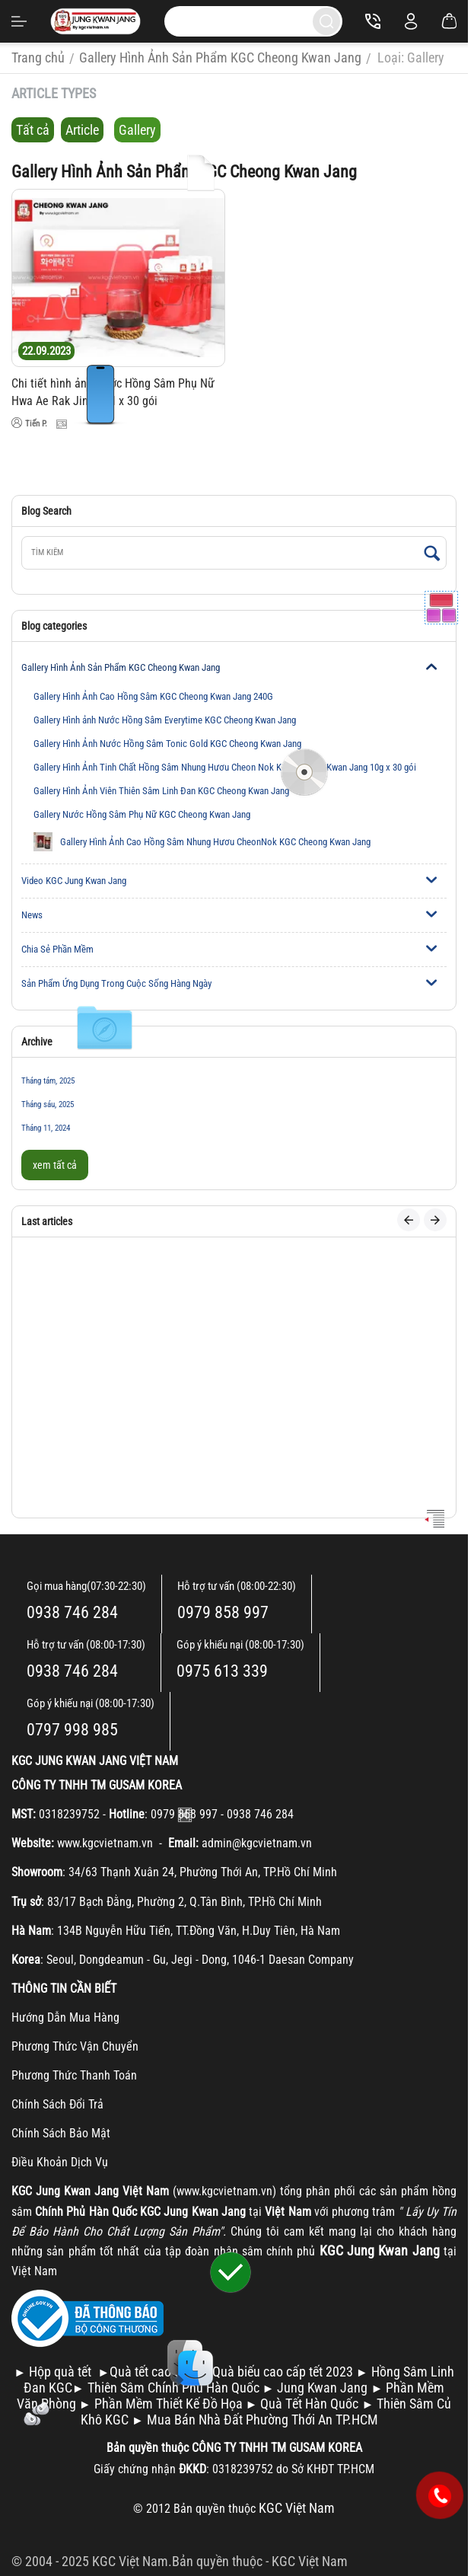 Image resolution: width=474 pixels, height=2576 pixels. Describe the element at coordinates (304, 772) in the screenshot. I see `unmount or eject a cd/dvd disc` at that location.